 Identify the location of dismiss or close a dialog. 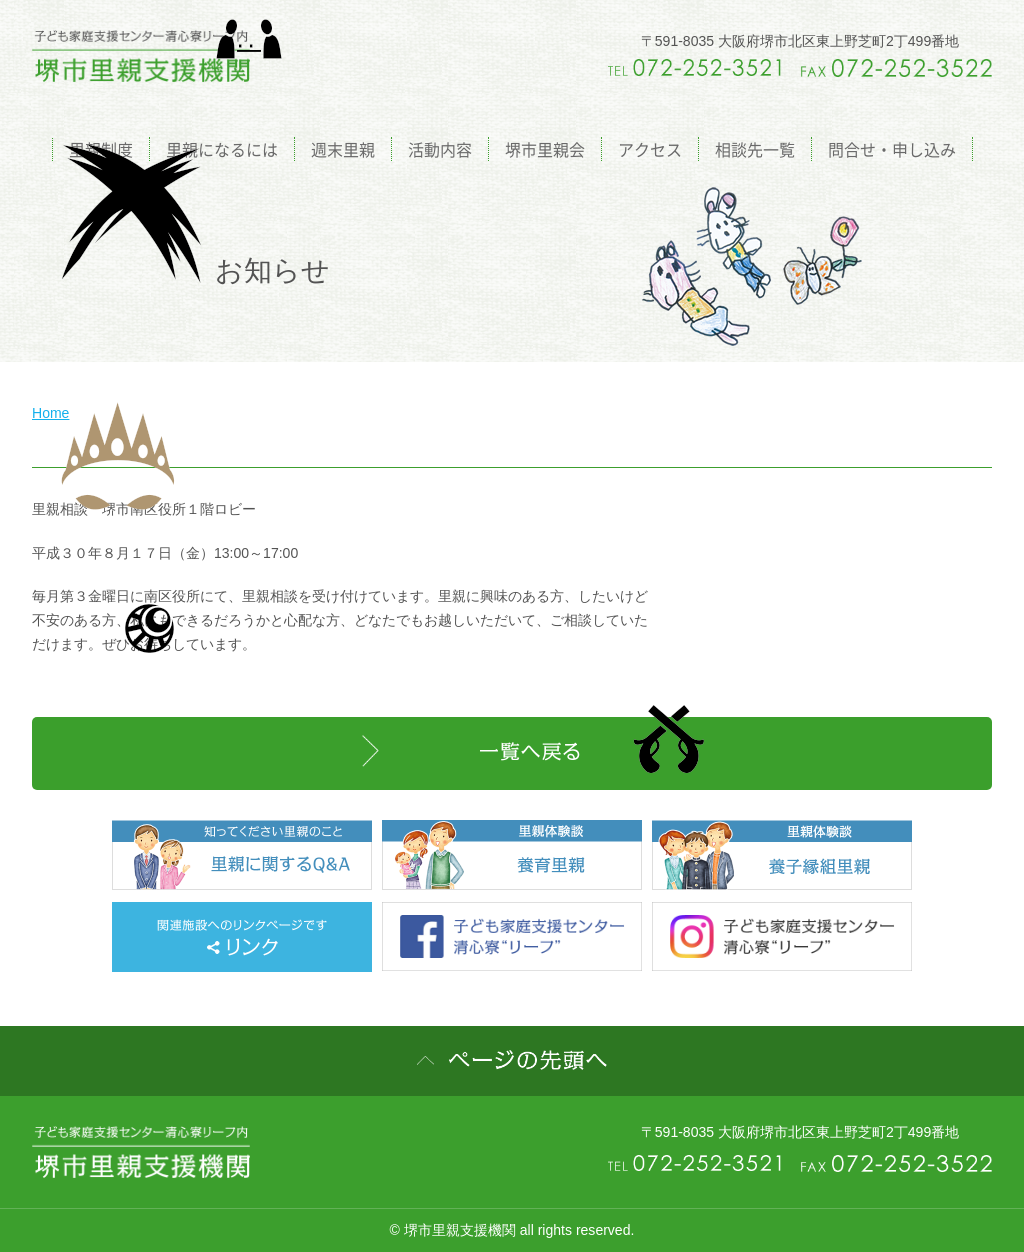
(130, 213).